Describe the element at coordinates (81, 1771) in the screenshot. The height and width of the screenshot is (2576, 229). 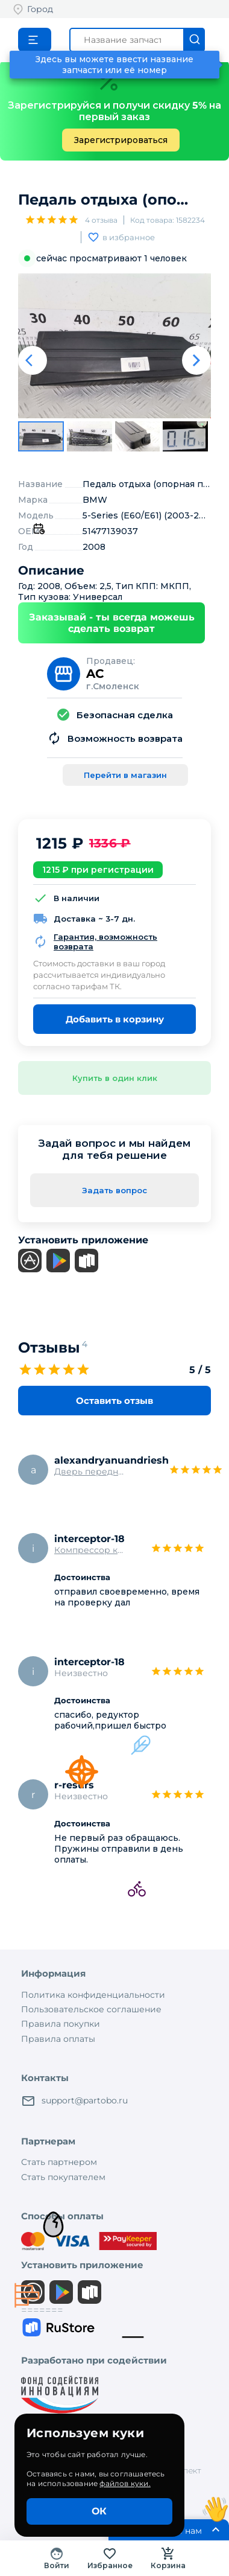
I see `view compass or navigation orientation` at that location.